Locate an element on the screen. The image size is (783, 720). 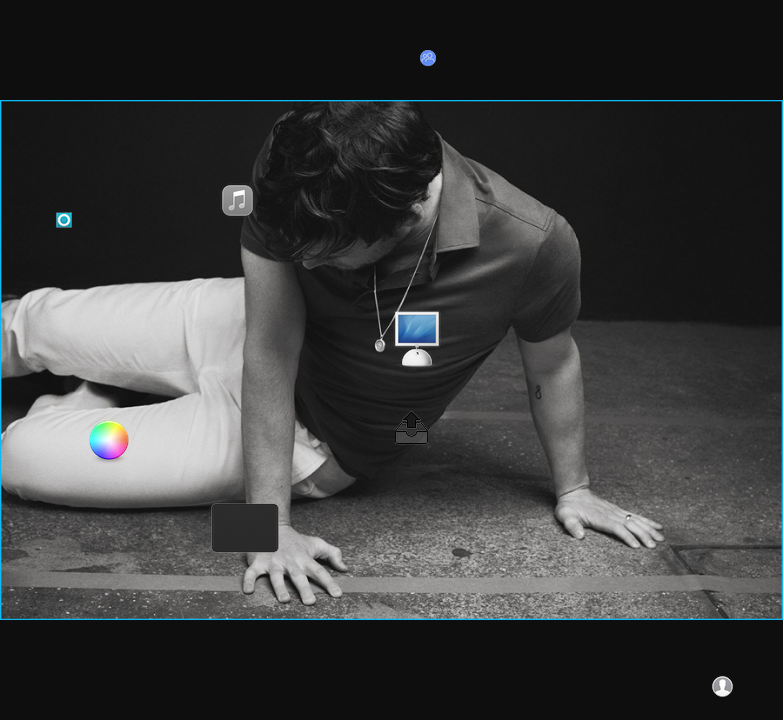
represents an iMac G4 device in system settings is located at coordinates (417, 336).